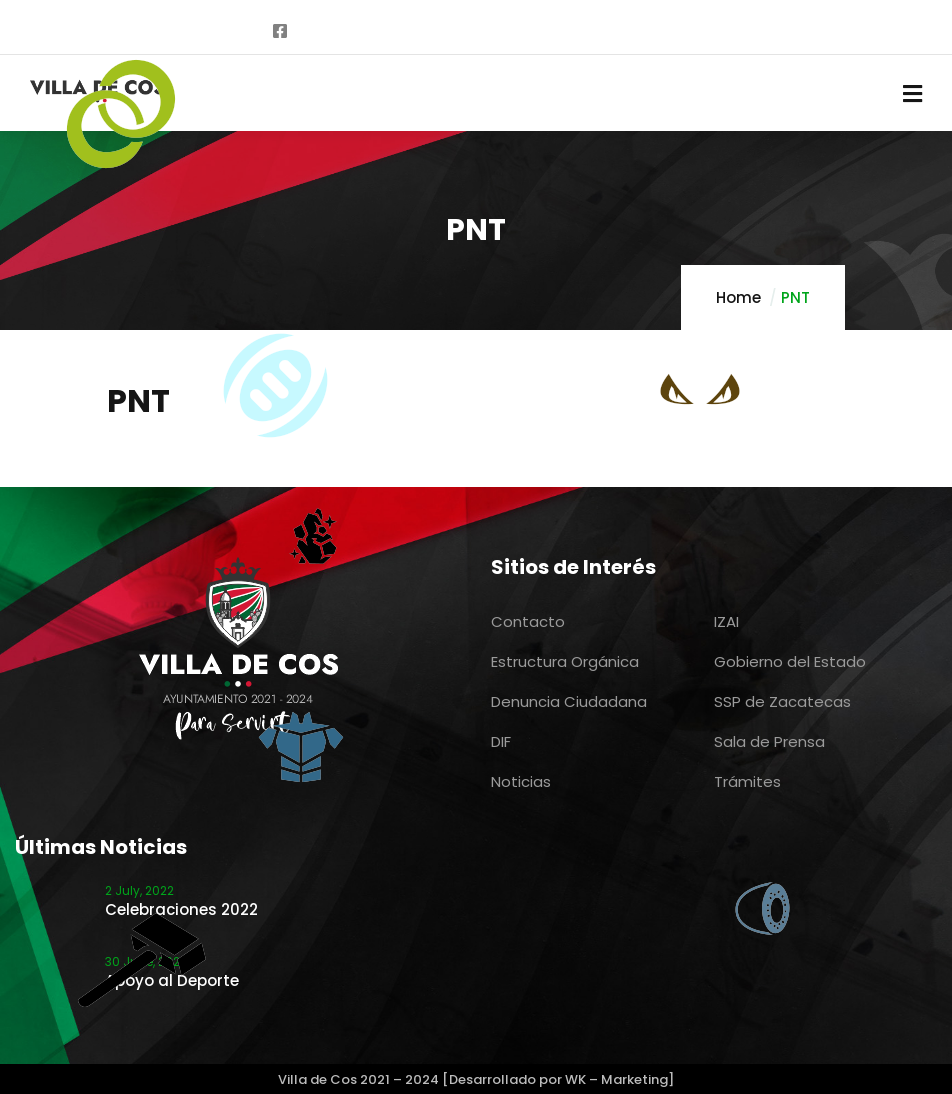 This screenshot has height=1094, width=952. Describe the element at coordinates (275, 385) in the screenshot. I see `abstract logo or brand identity element` at that location.